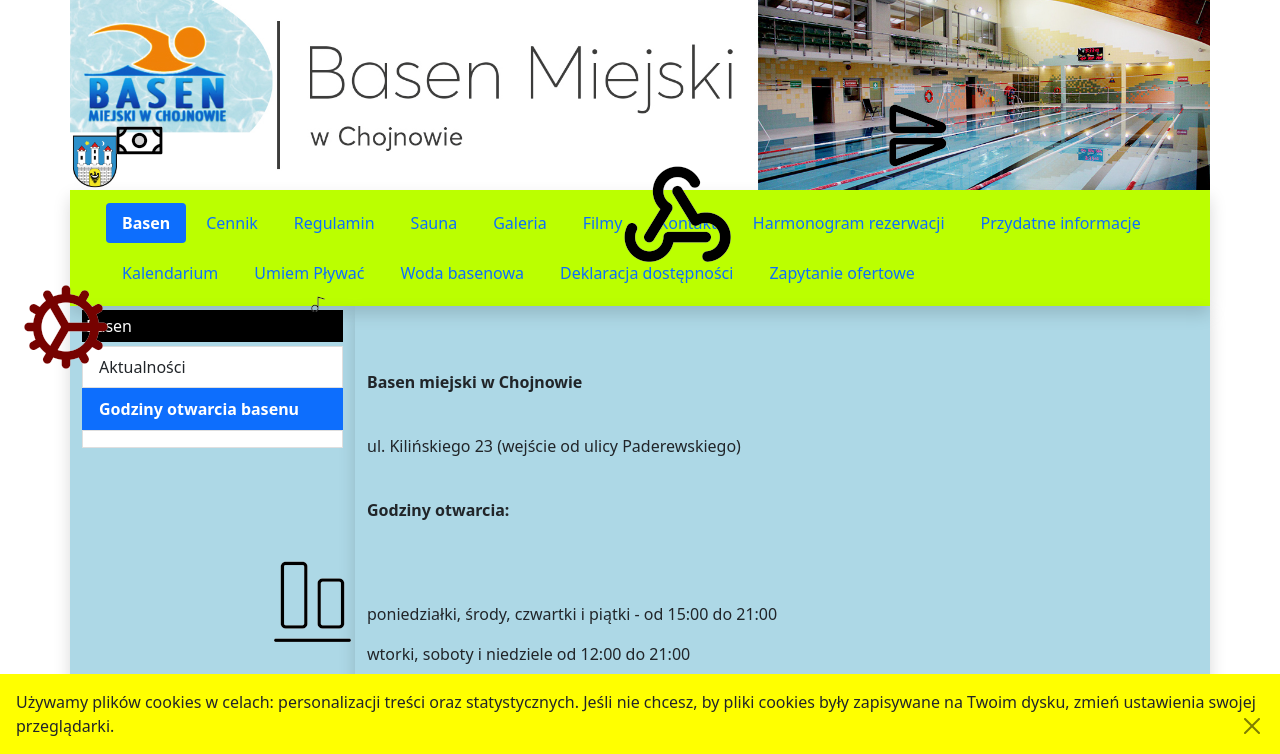 The width and height of the screenshot is (1280, 754). What do you see at coordinates (139, 140) in the screenshot?
I see `view payment or billing information` at bounding box center [139, 140].